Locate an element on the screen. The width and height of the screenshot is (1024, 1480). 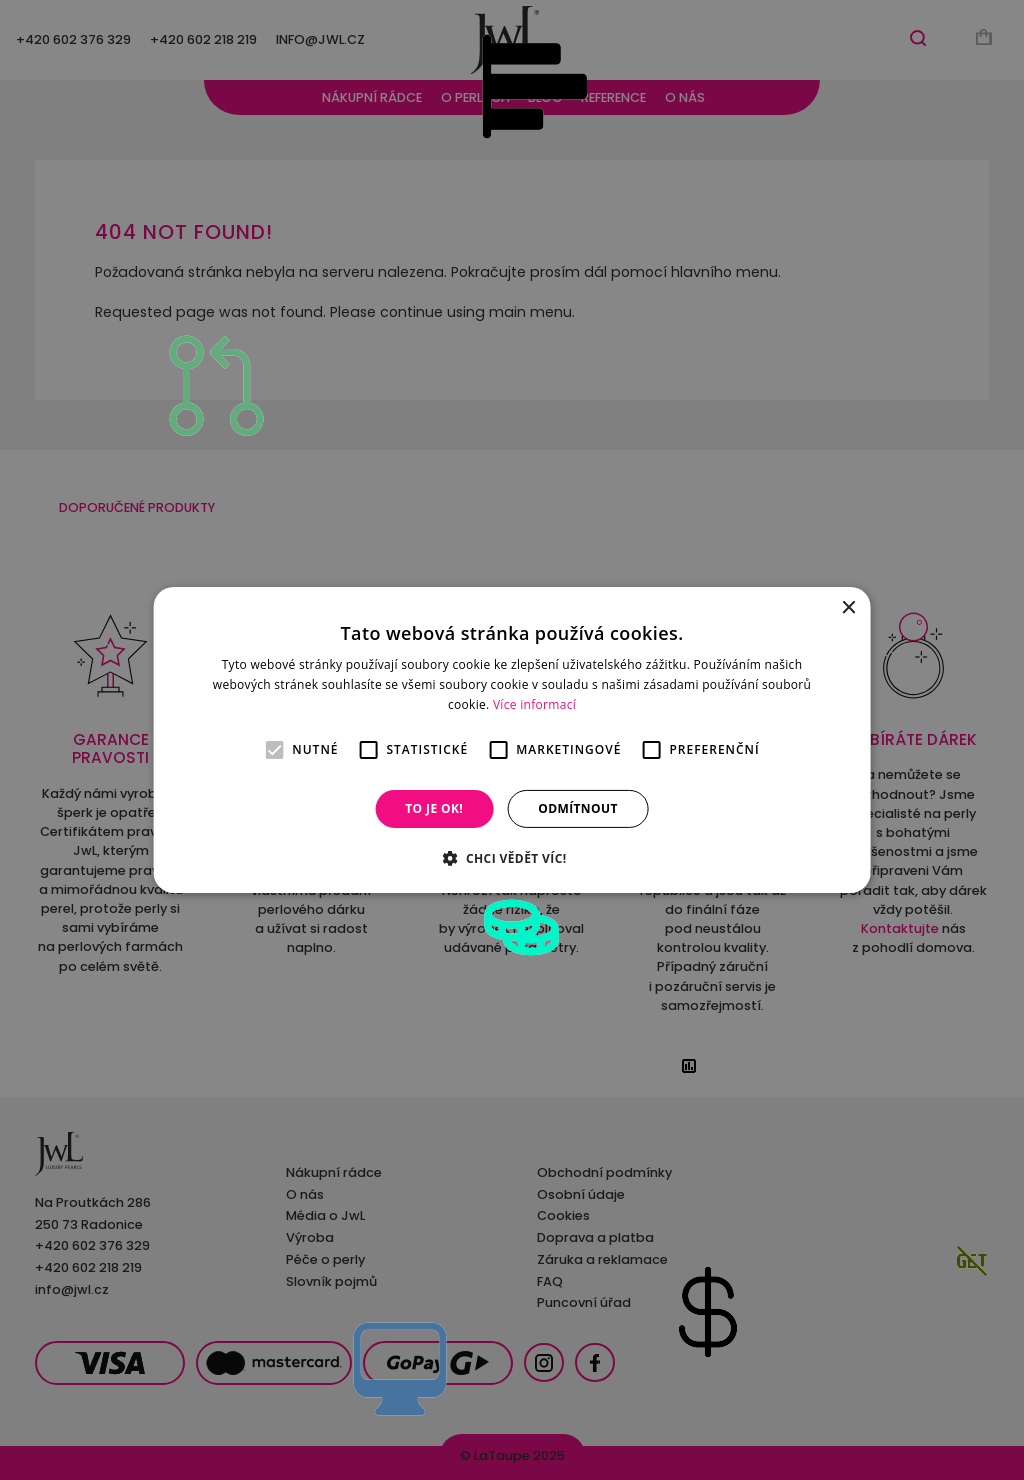
indicates http get request is disabled or blocked is located at coordinates (972, 1261).